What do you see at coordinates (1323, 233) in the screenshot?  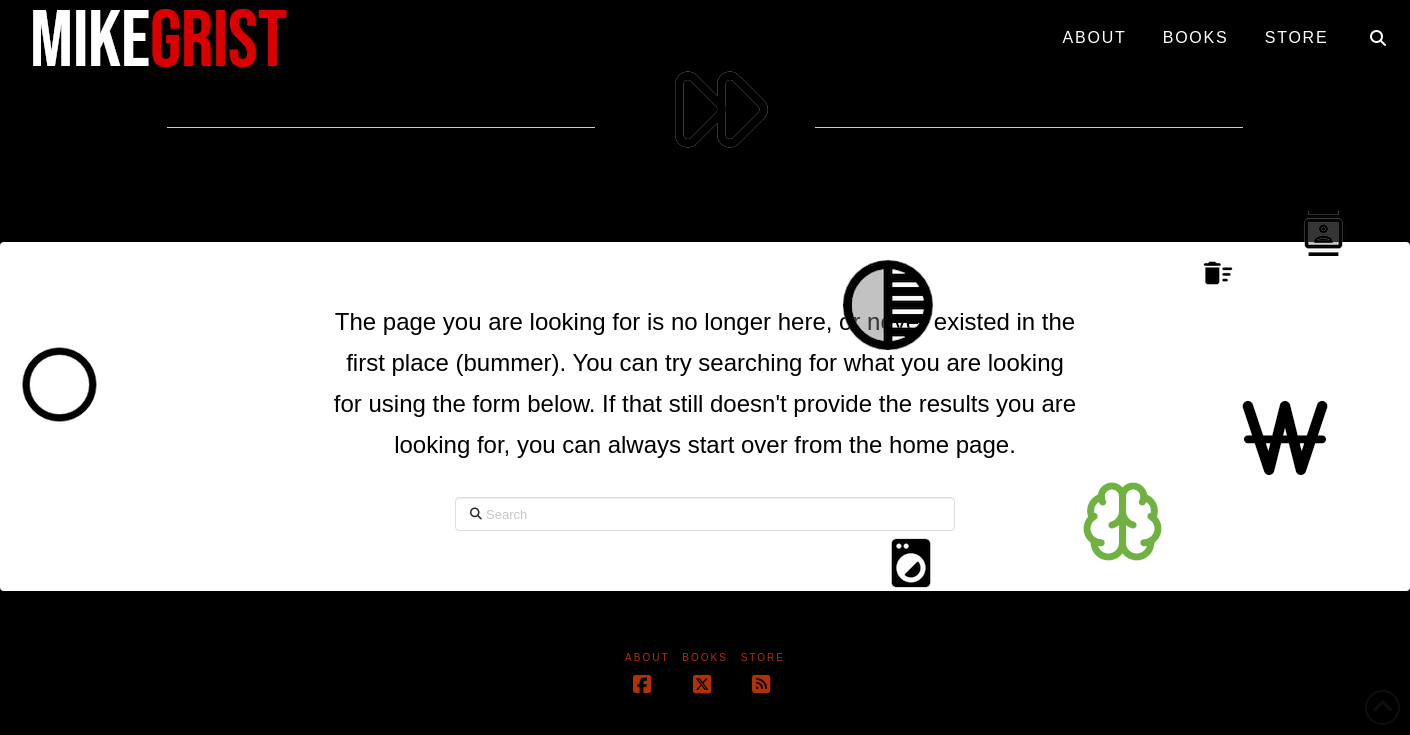 I see `access your contacts list` at bounding box center [1323, 233].